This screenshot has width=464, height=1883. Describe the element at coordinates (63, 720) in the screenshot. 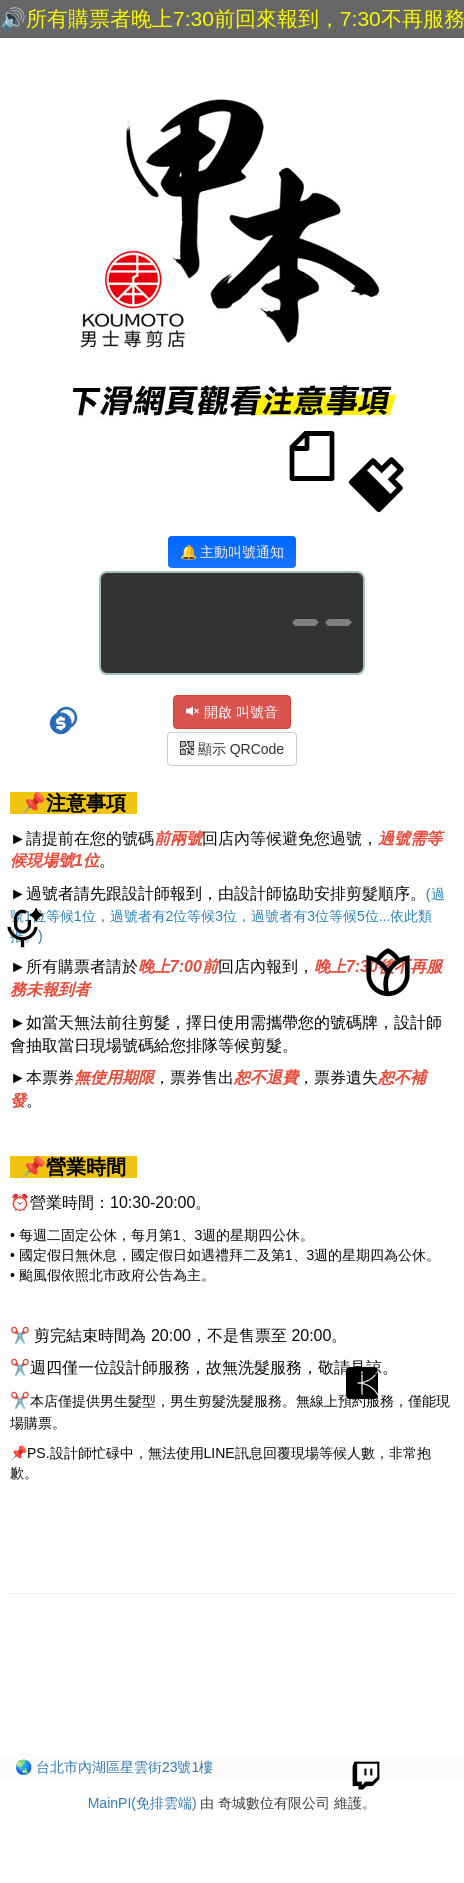

I see `view your coin balance or currency` at that location.